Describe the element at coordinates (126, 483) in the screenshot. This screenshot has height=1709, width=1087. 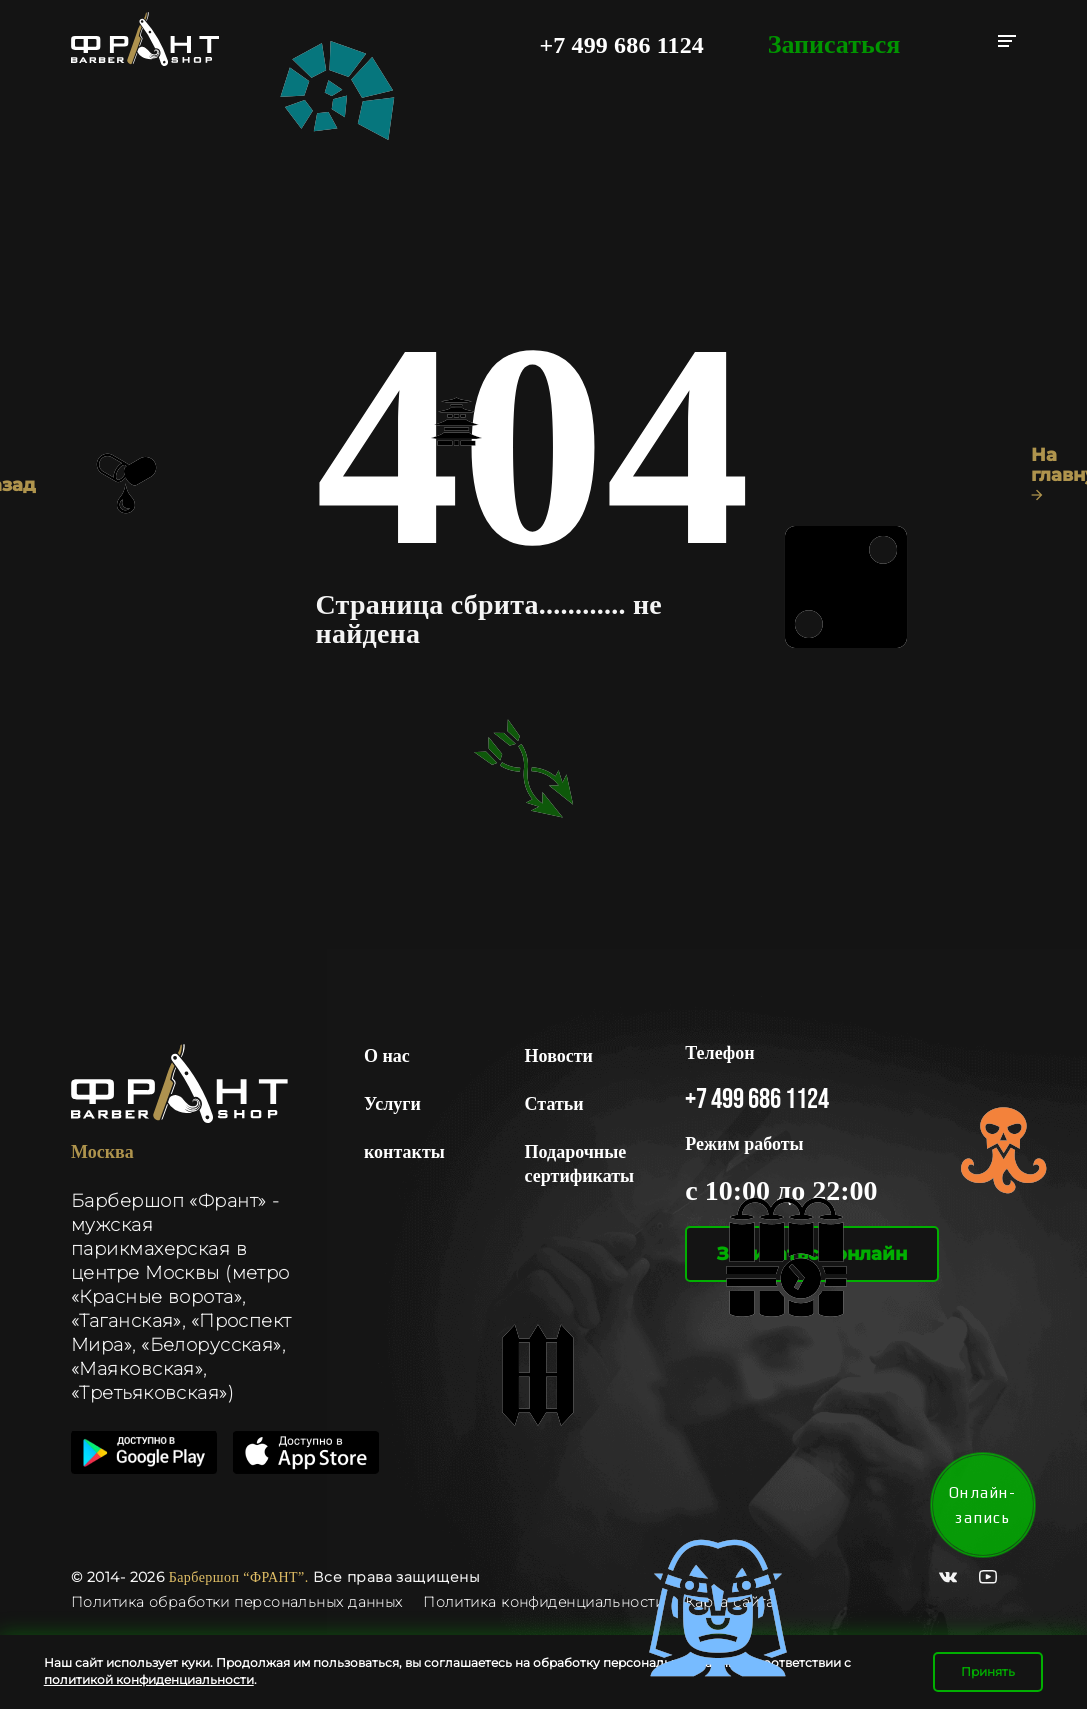
I see `indicates medication dosage or liquid medicine` at that location.